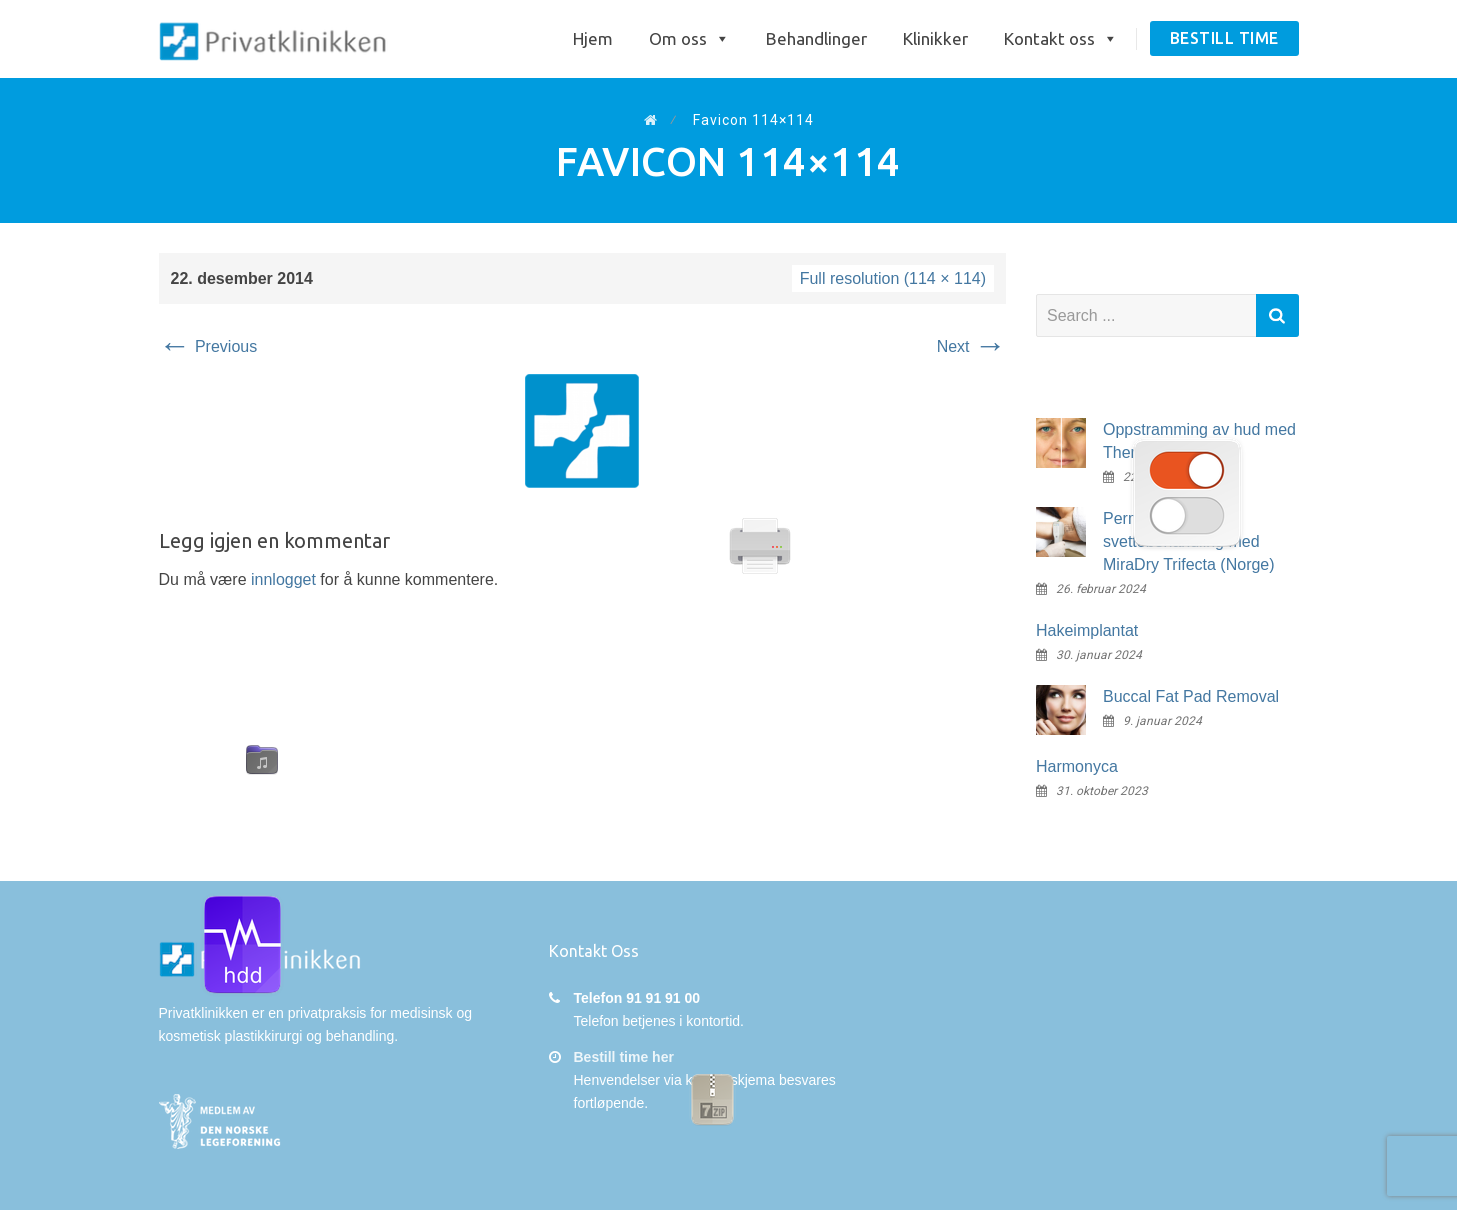  What do you see at coordinates (262, 759) in the screenshot?
I see `open your music folder` at bounding box center [262, 759].